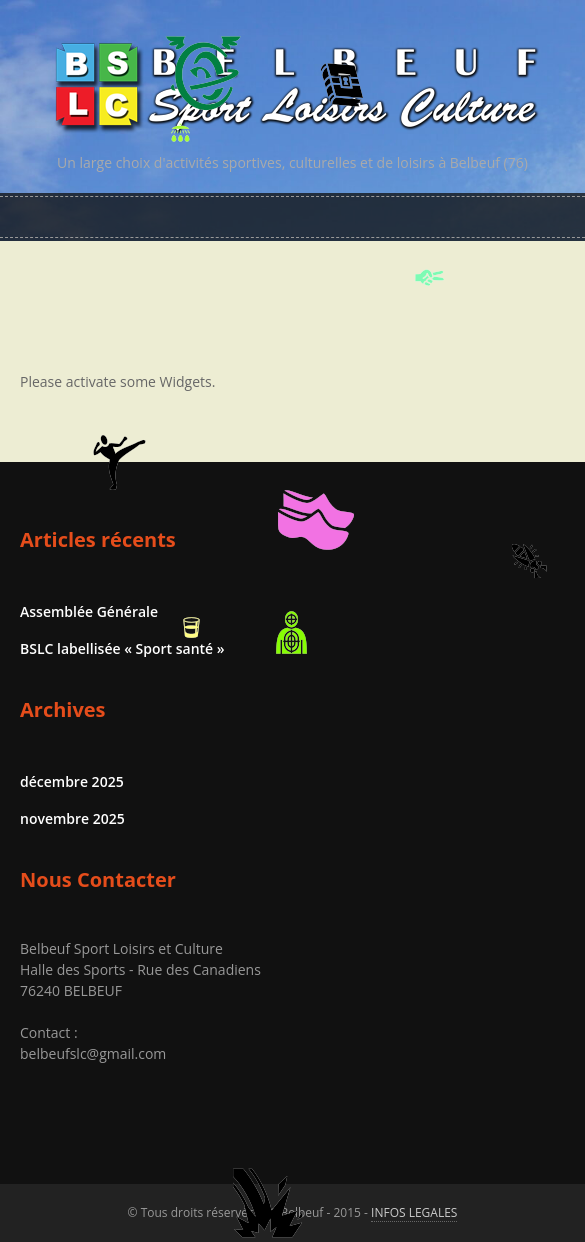 This screenshot has height=1242, width=585. I want to click on indicates fall damage or impact event, so click(267, 1203).